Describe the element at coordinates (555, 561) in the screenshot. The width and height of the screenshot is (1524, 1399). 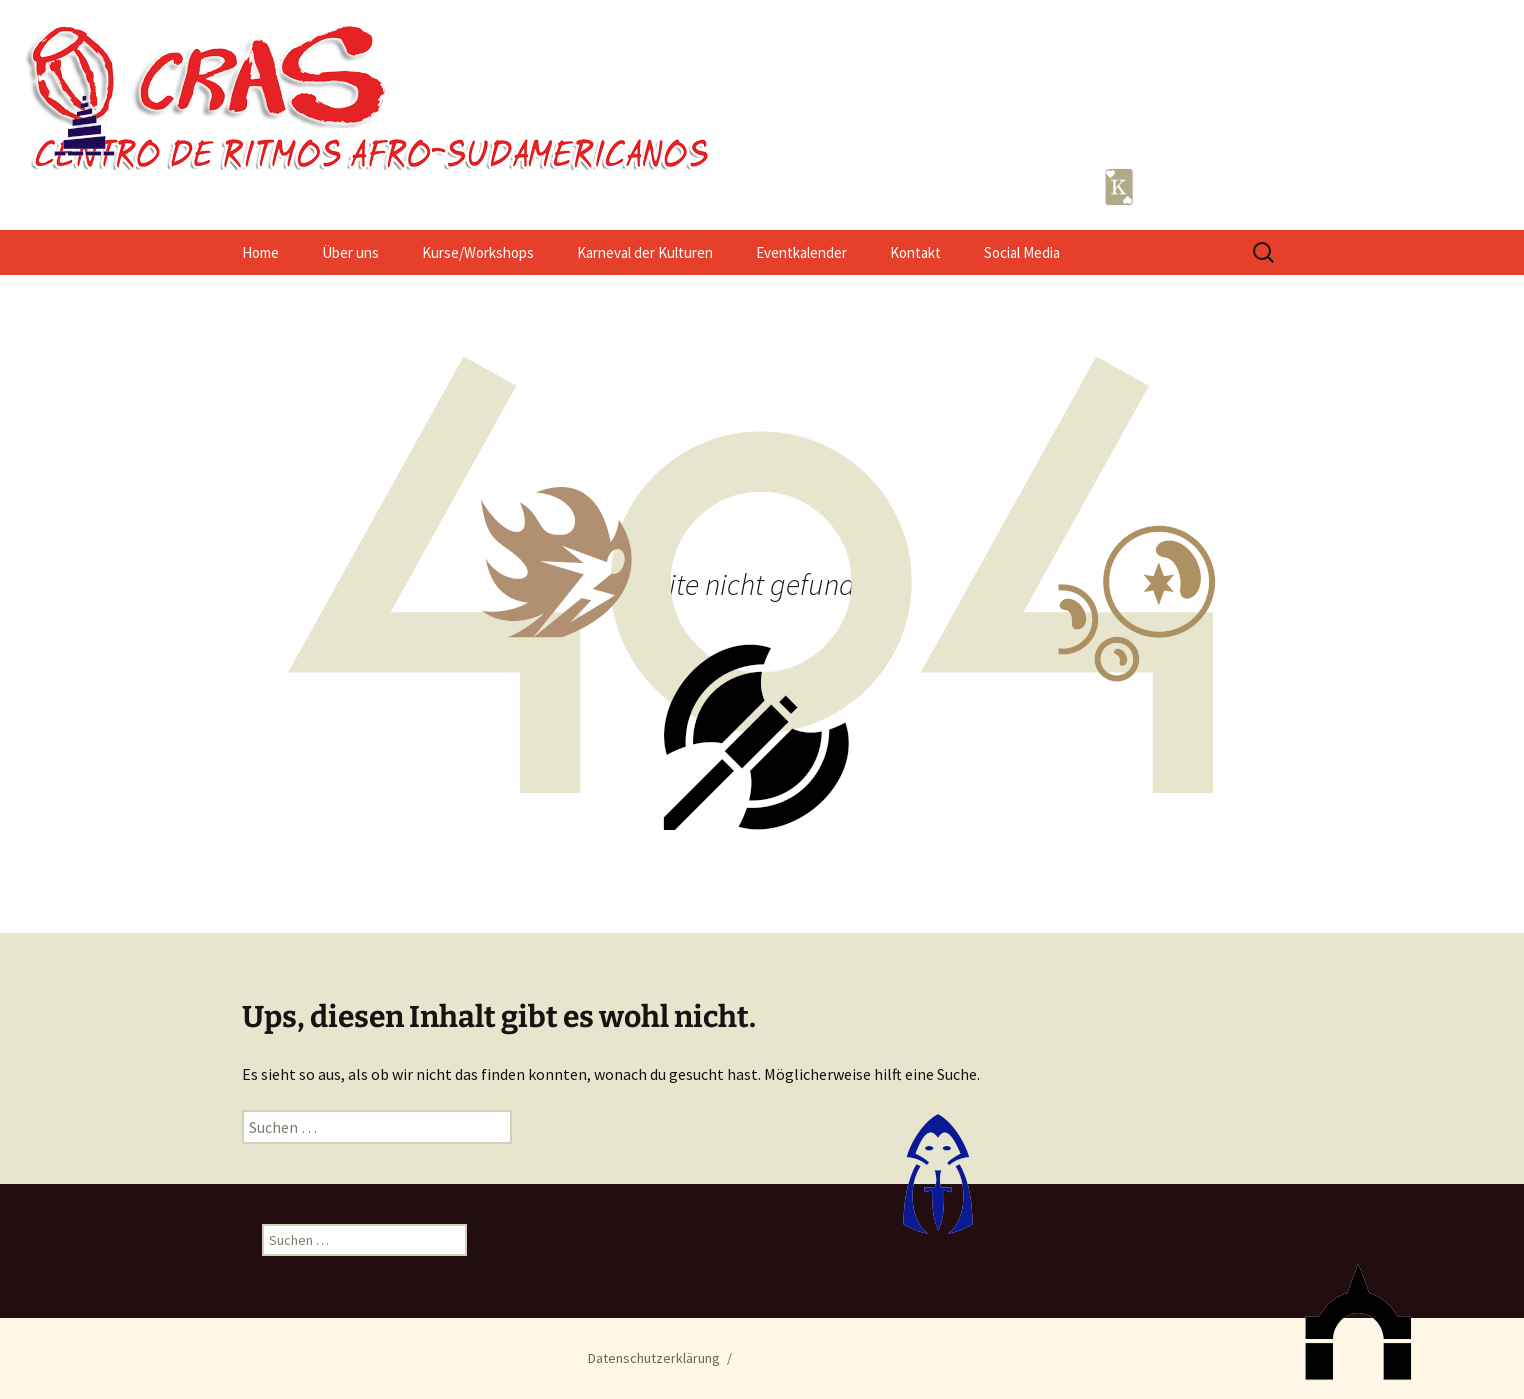
I see `activate speed boost or sprint ability` at that location.